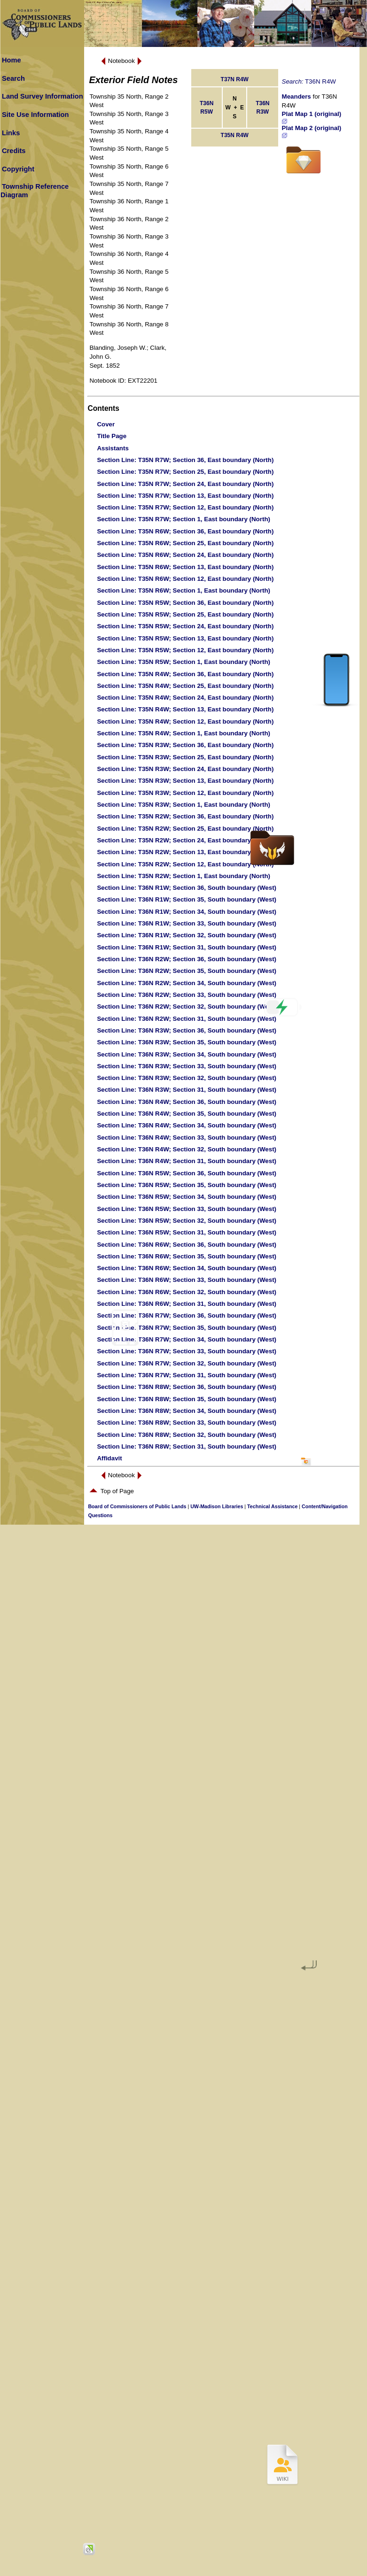 The image size is (367, 2576). What do you see at coordinates (272, 849) in the screenshot?
I see `open asus tuf gaming files folder` at bounding box center [272, 849].